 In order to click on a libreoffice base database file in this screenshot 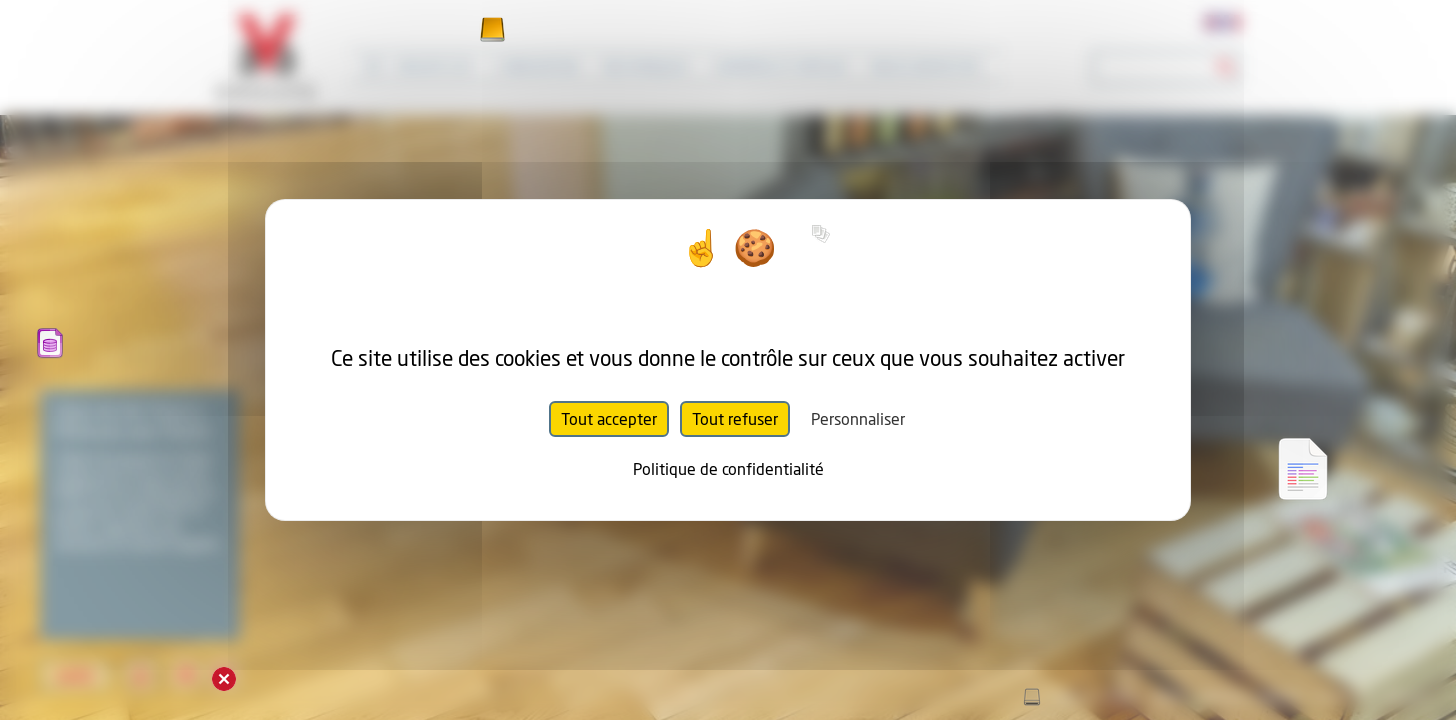, I will do `click(50, 343)`.